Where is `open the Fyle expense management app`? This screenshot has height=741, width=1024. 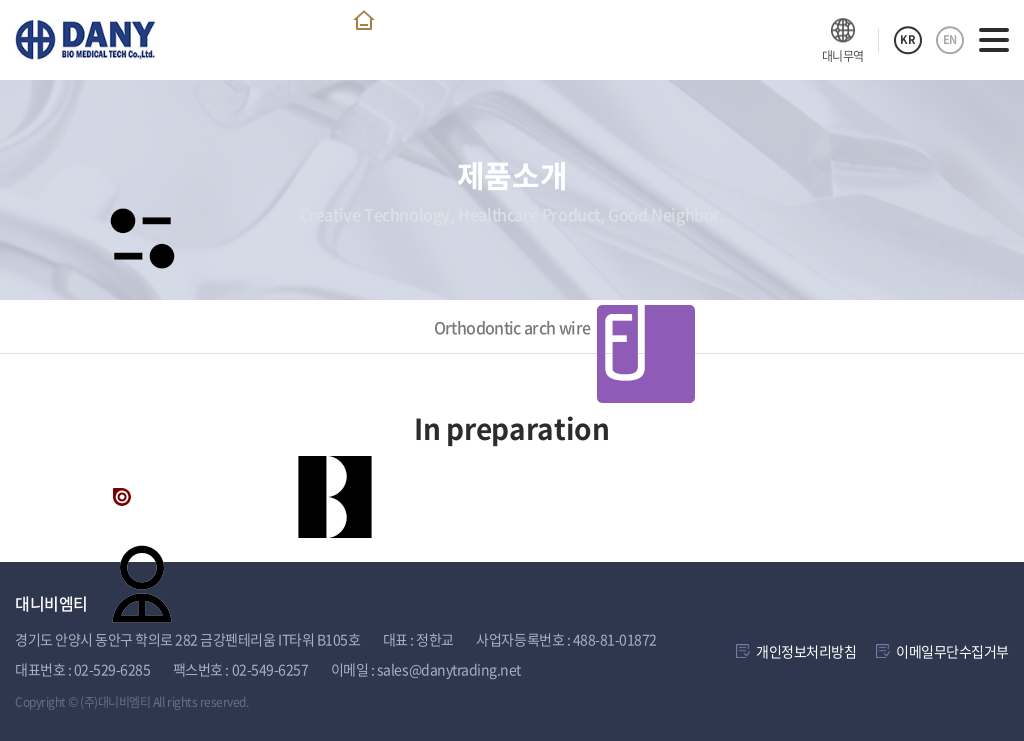 open the Fyle expense management app is located at coordinates (646, 354).